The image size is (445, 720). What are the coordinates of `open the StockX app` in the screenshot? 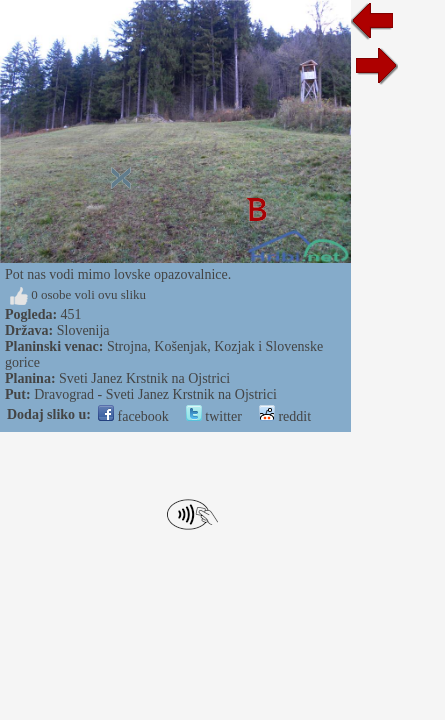 It's located at (121, 178).